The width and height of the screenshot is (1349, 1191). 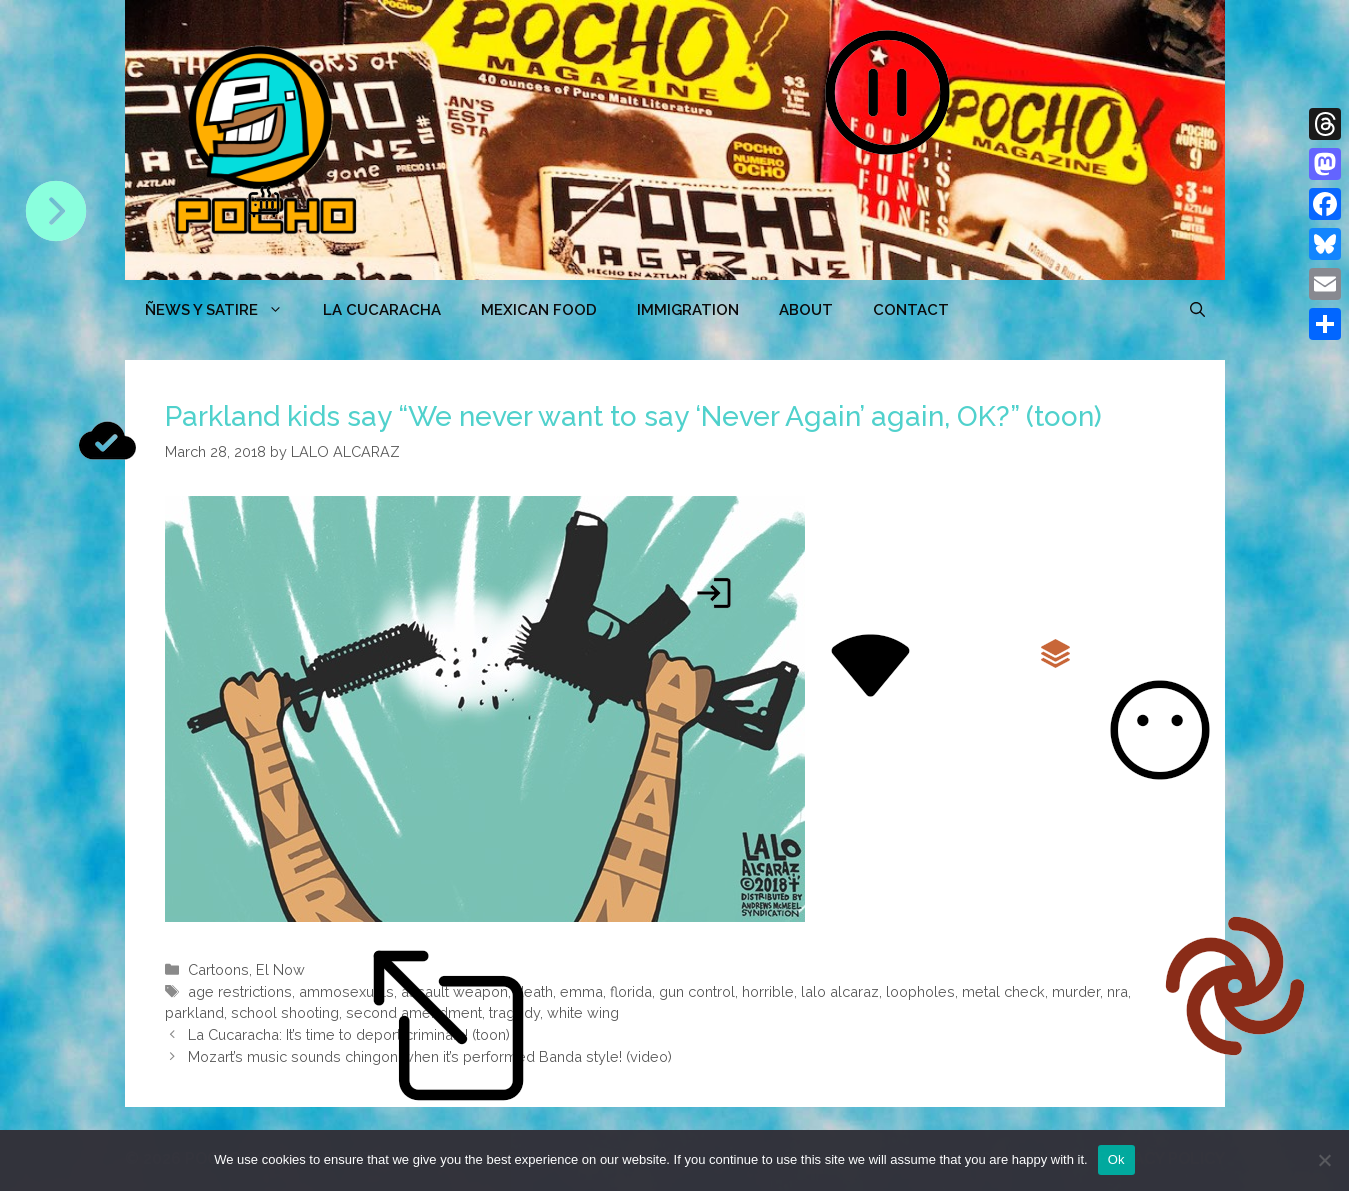 What do you see at coordinates (107, 440) in the screenshot?
I see `file successfully uploaded to cloud` at bounding box center [107, 440].